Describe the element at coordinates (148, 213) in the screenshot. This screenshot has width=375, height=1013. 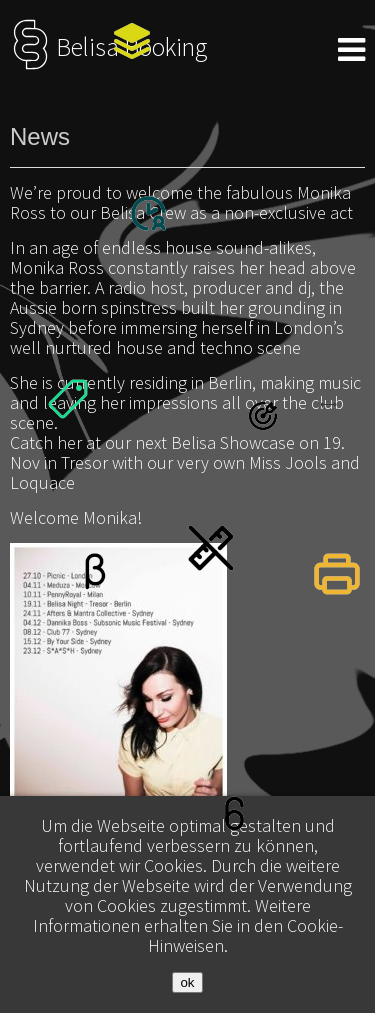
I see `view user's time or activity history` at that location.